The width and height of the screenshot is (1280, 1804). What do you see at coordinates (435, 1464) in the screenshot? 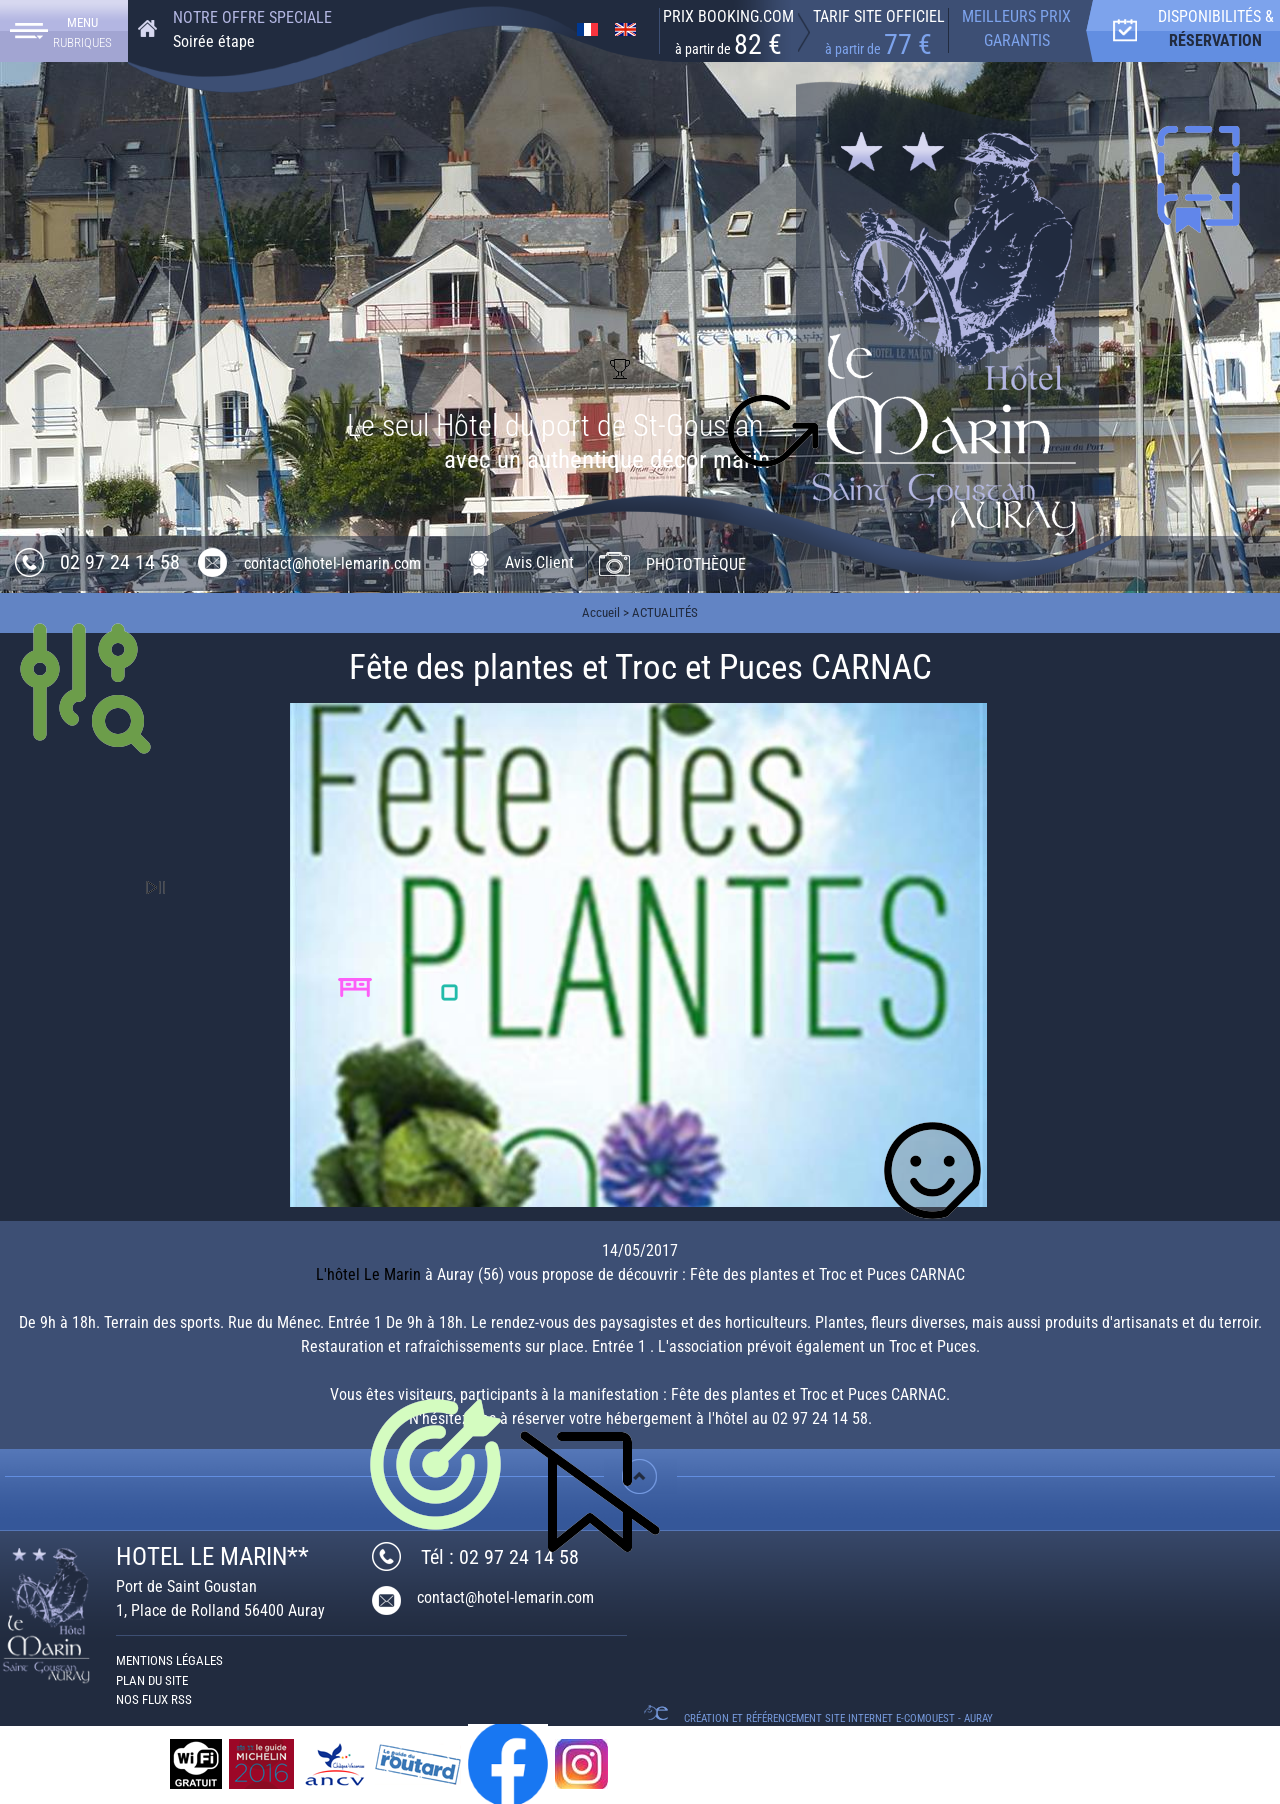
I see `view project goals or milestones` at bounding box center [435, 1464].